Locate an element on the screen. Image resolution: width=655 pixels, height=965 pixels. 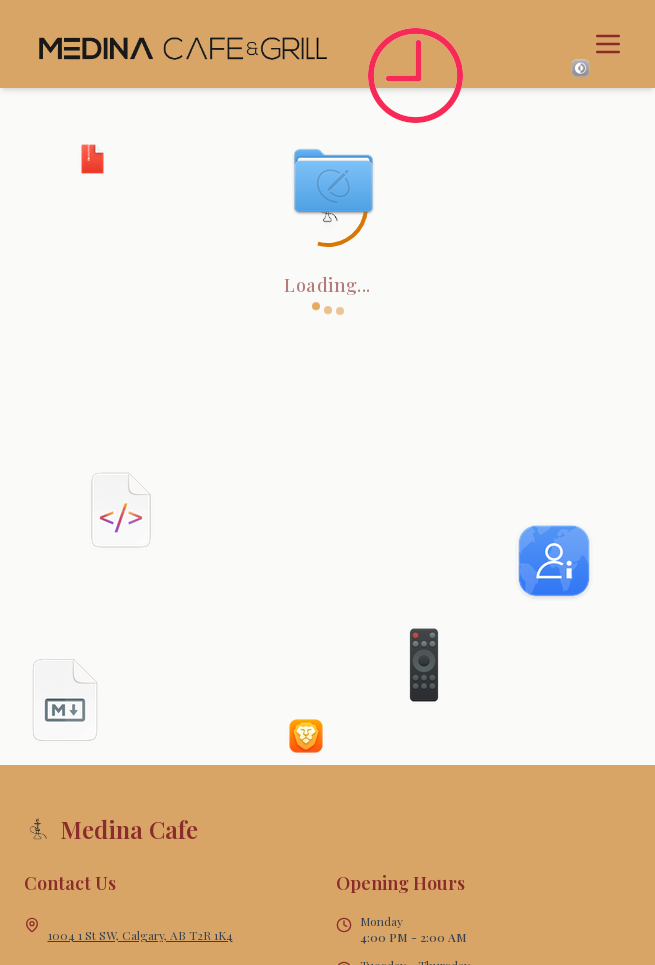
a compressed tar archive file (.tar.z) is located at coordinates (92, 159).